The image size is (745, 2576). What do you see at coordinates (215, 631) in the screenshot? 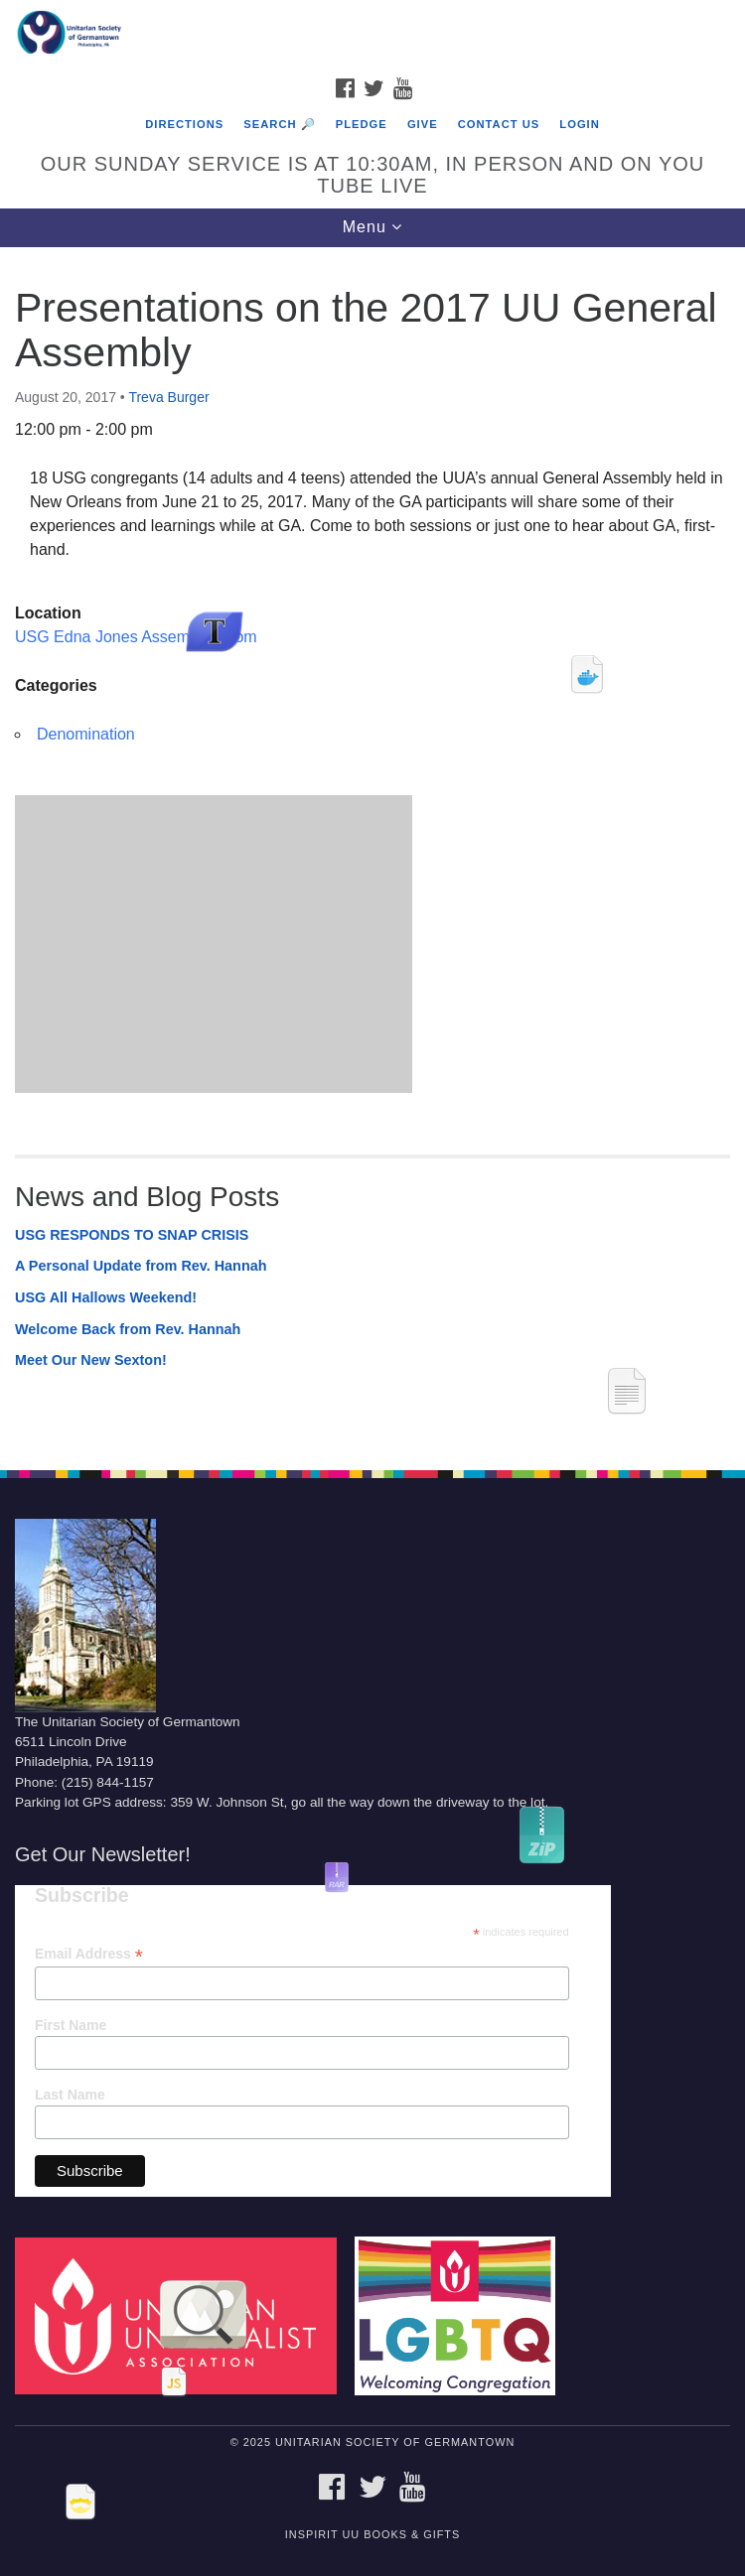
I see `access text style library in iMovie` at bounding box center [215, 631].